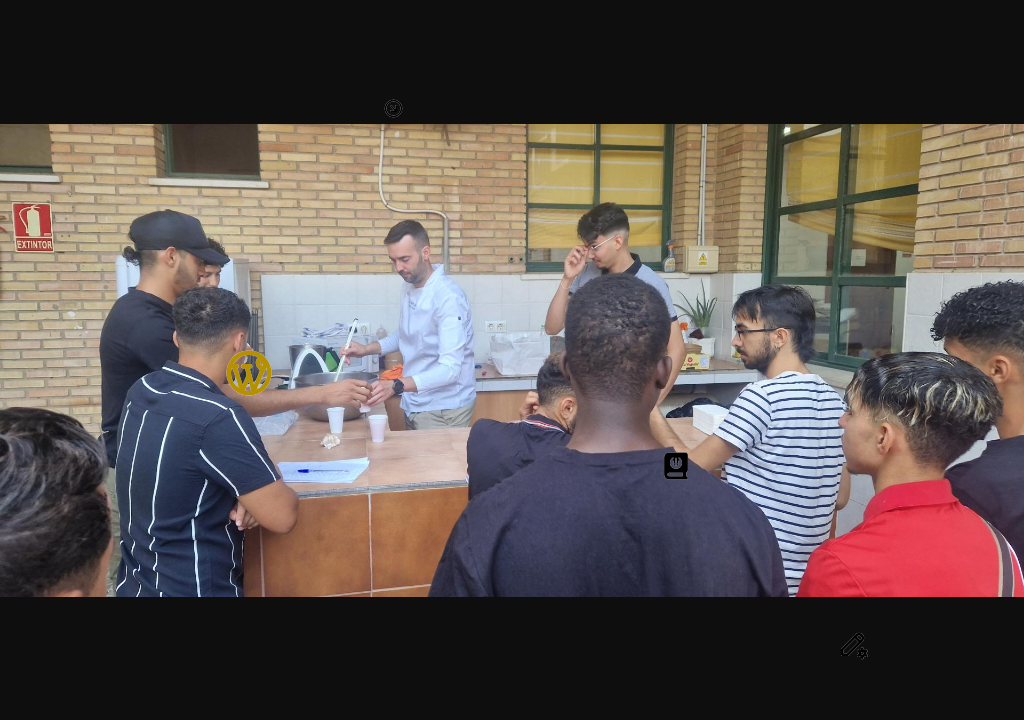 This screenshot has height=720, width=1024. I want to click on edit settings or preferences, so click(853, 644).